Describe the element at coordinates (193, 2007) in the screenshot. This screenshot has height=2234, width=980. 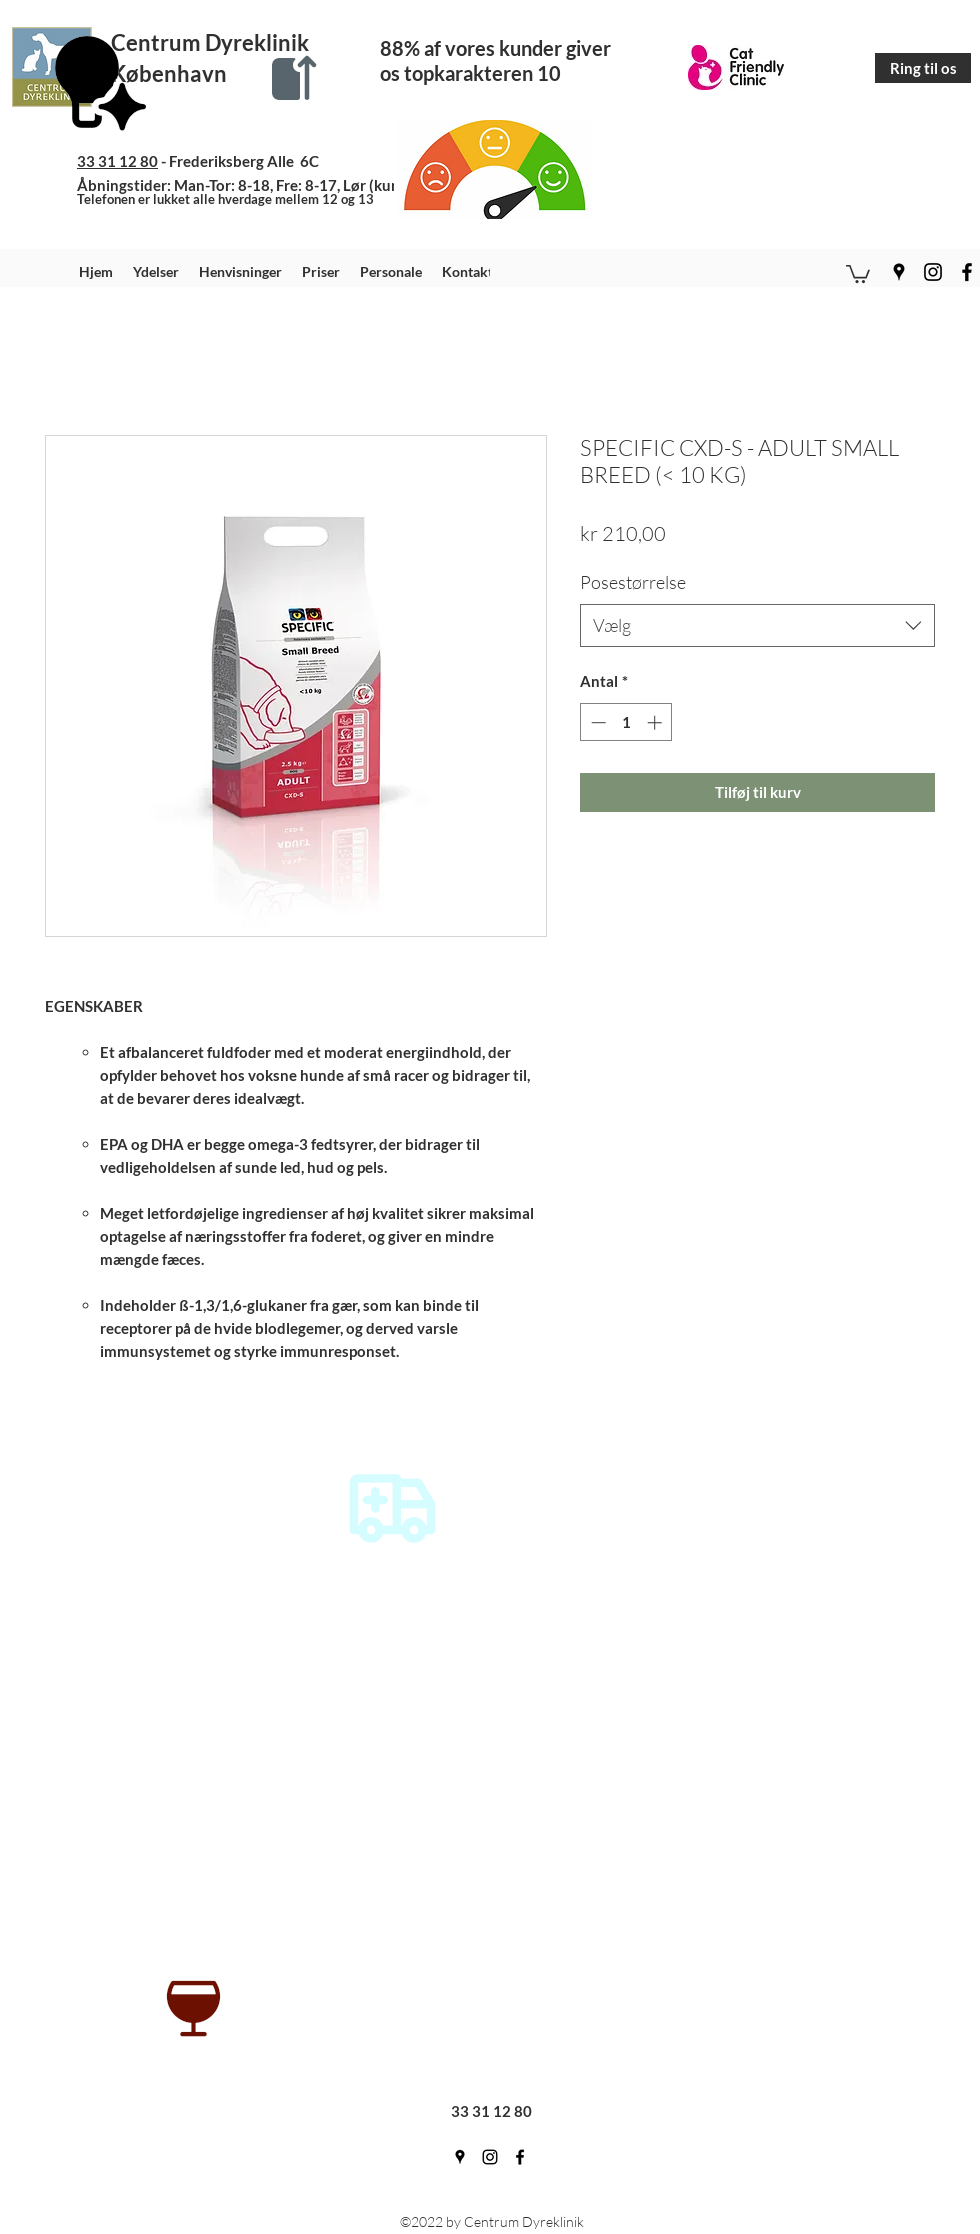
I see `browse wine or spirits menu` at that location.